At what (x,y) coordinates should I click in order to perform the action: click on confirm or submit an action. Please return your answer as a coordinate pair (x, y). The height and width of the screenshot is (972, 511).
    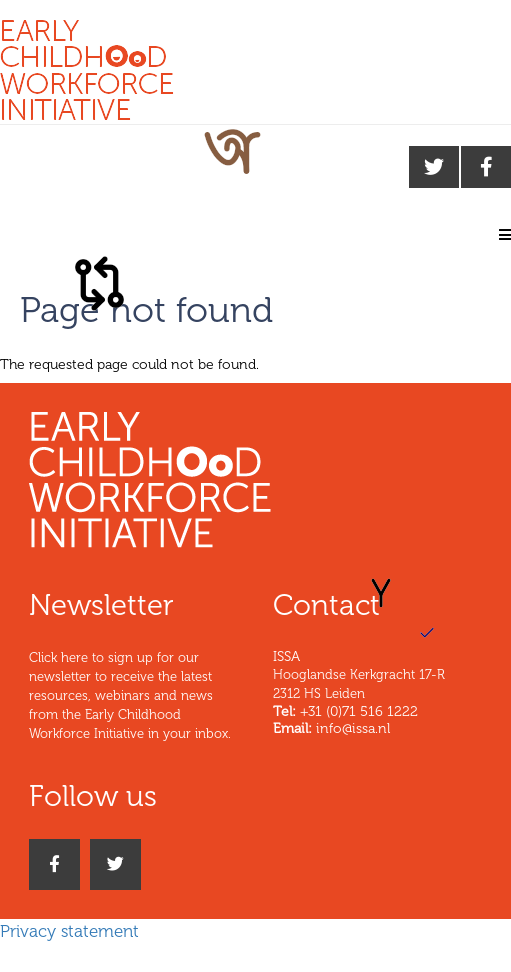
    Looking at the image, I should click on (427, 633).